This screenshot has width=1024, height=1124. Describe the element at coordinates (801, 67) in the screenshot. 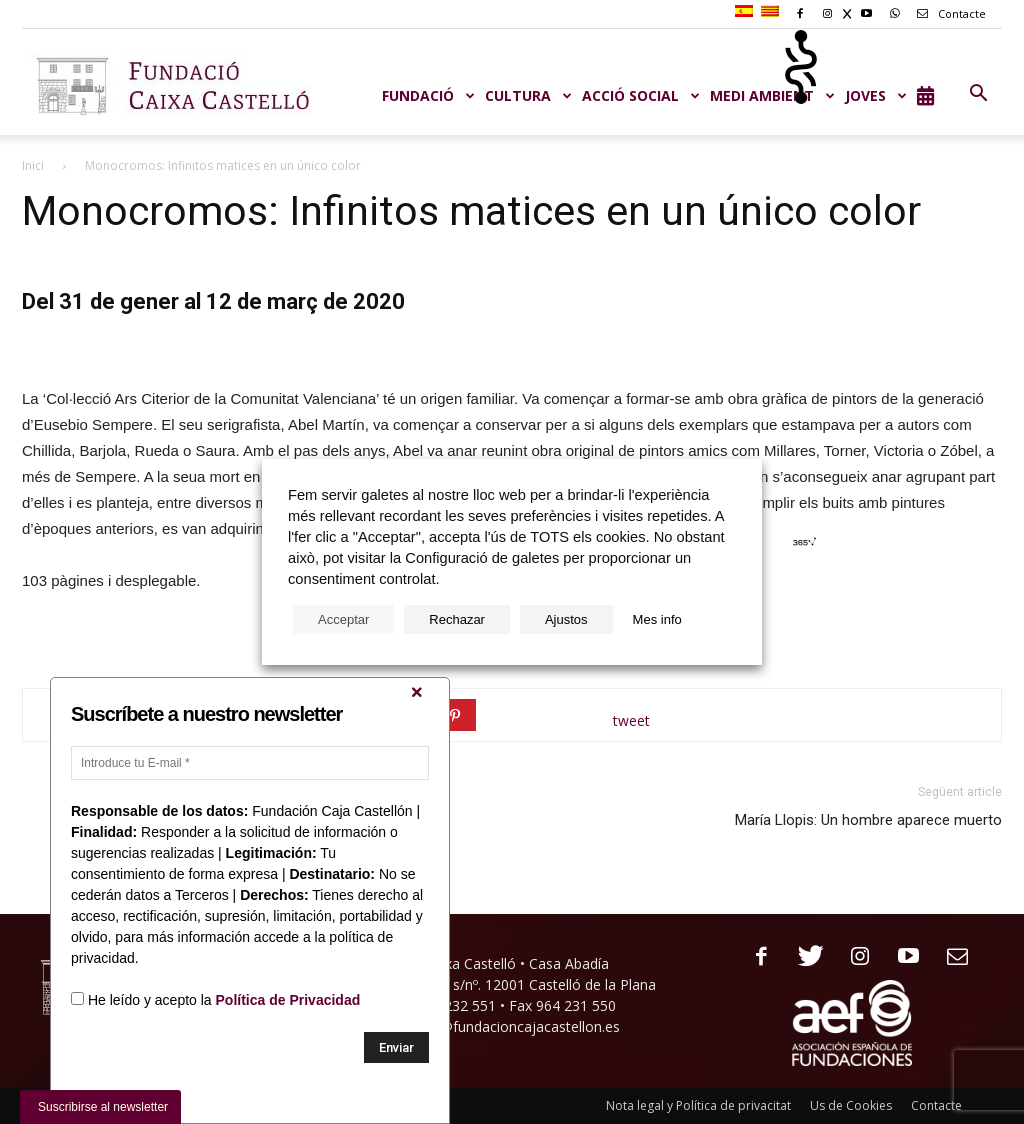

I see `recoil state management library logo` at that location.